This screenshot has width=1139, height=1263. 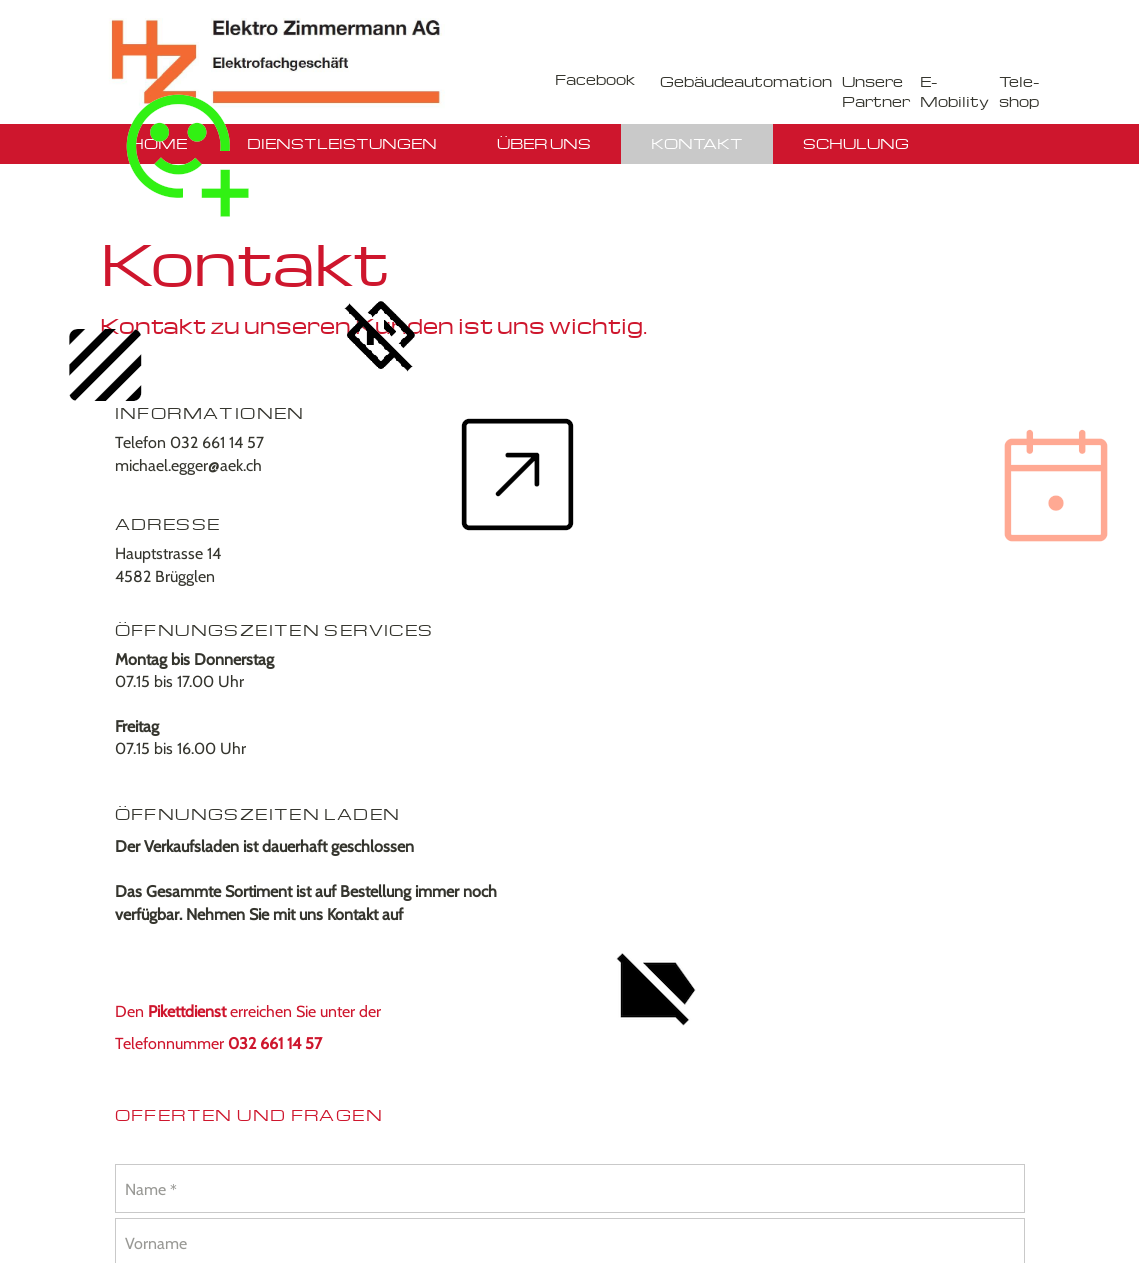 What do you see at coordinates (656, 990) in the screenshot?
I see `remove a label or tag` at bounding box center [656, 990].